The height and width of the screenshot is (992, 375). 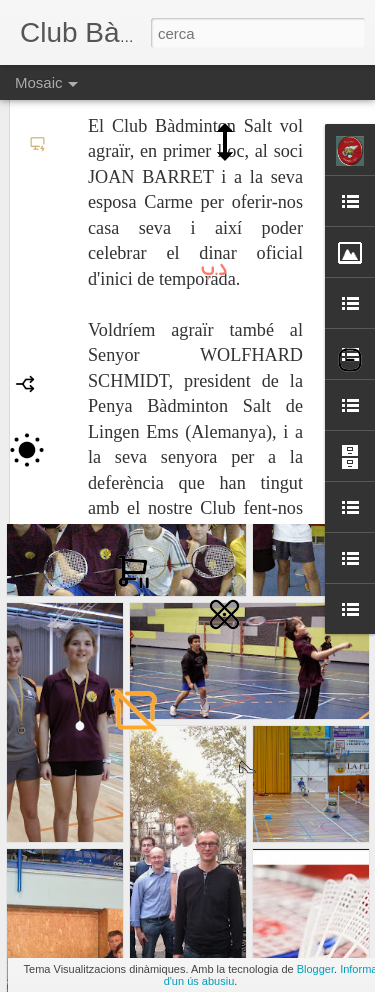 I want to click on indicates gluten-free or bread-free option, so click(x=135, y=710).